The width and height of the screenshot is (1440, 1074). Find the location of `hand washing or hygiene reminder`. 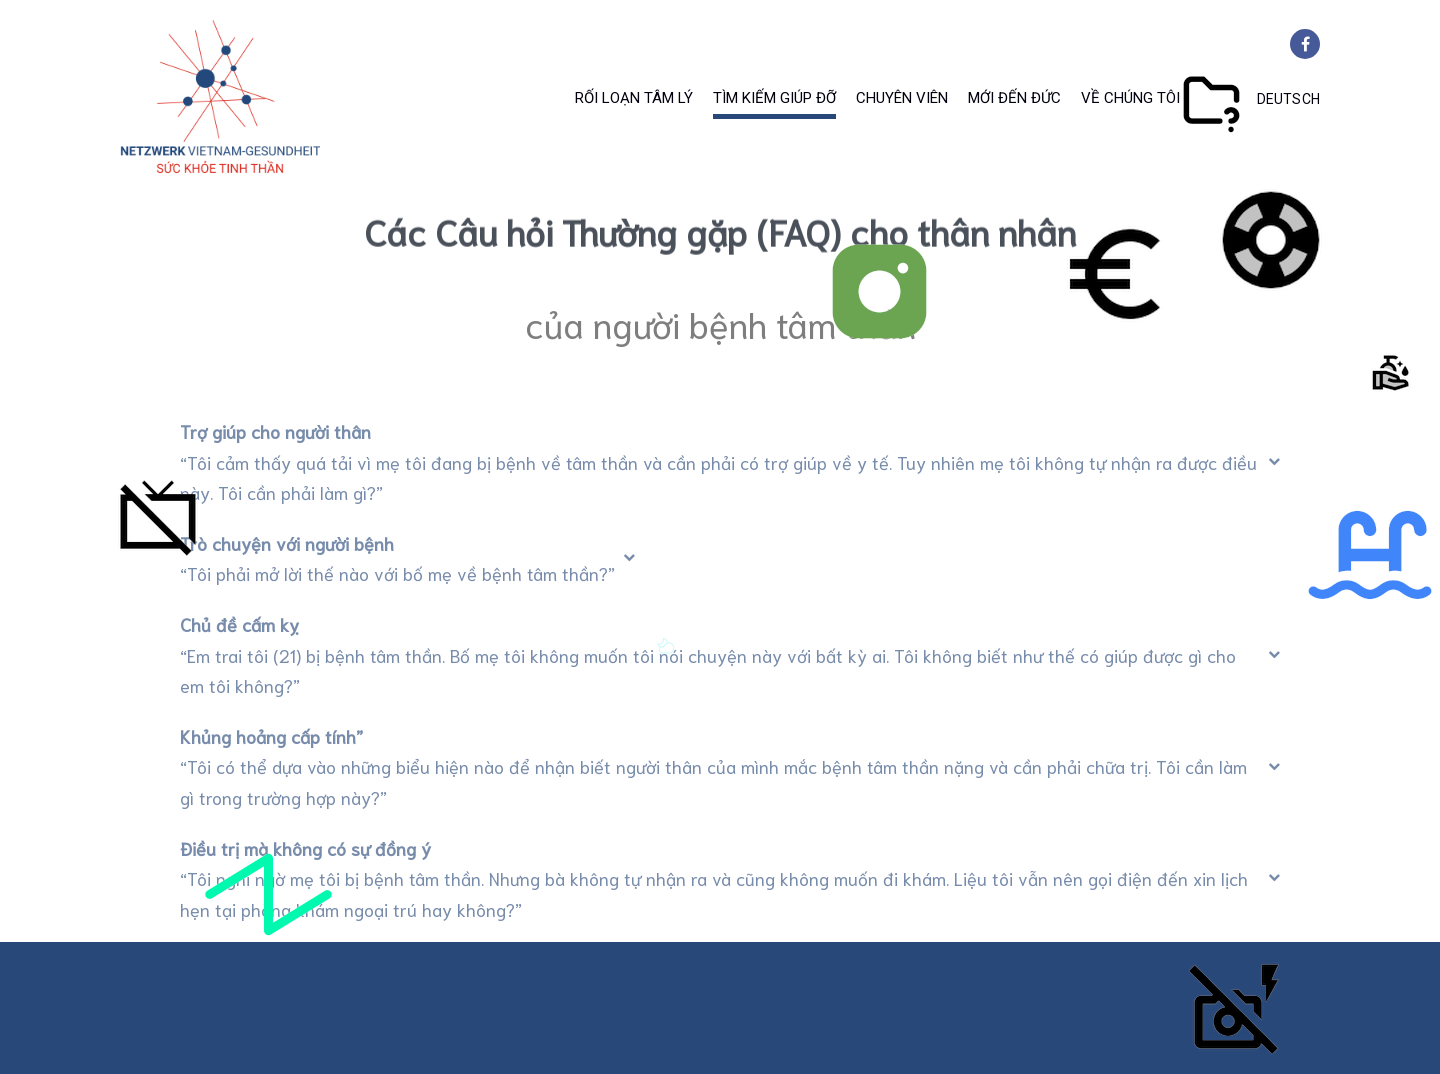

hand washing or hygiene reminder is located at coordinates (1391, 372).